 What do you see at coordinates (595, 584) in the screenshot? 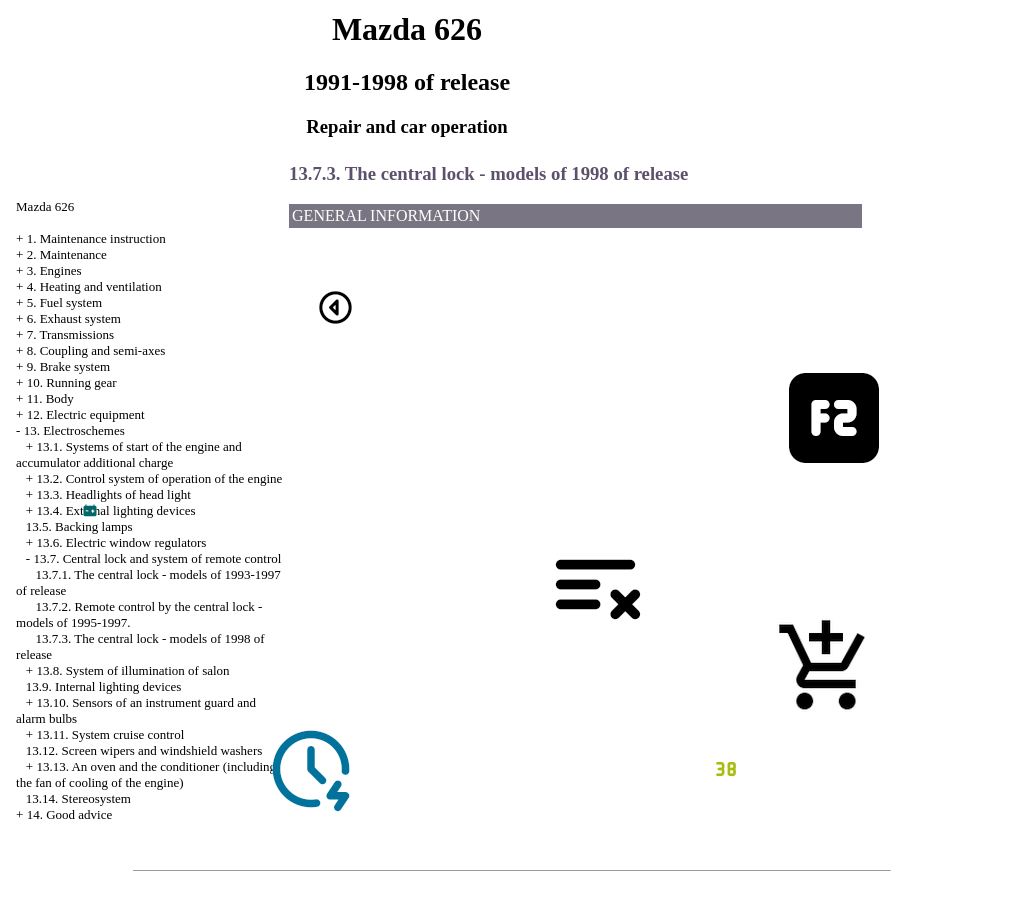
I see `remove a playlist` at bounding box center [595, 584].